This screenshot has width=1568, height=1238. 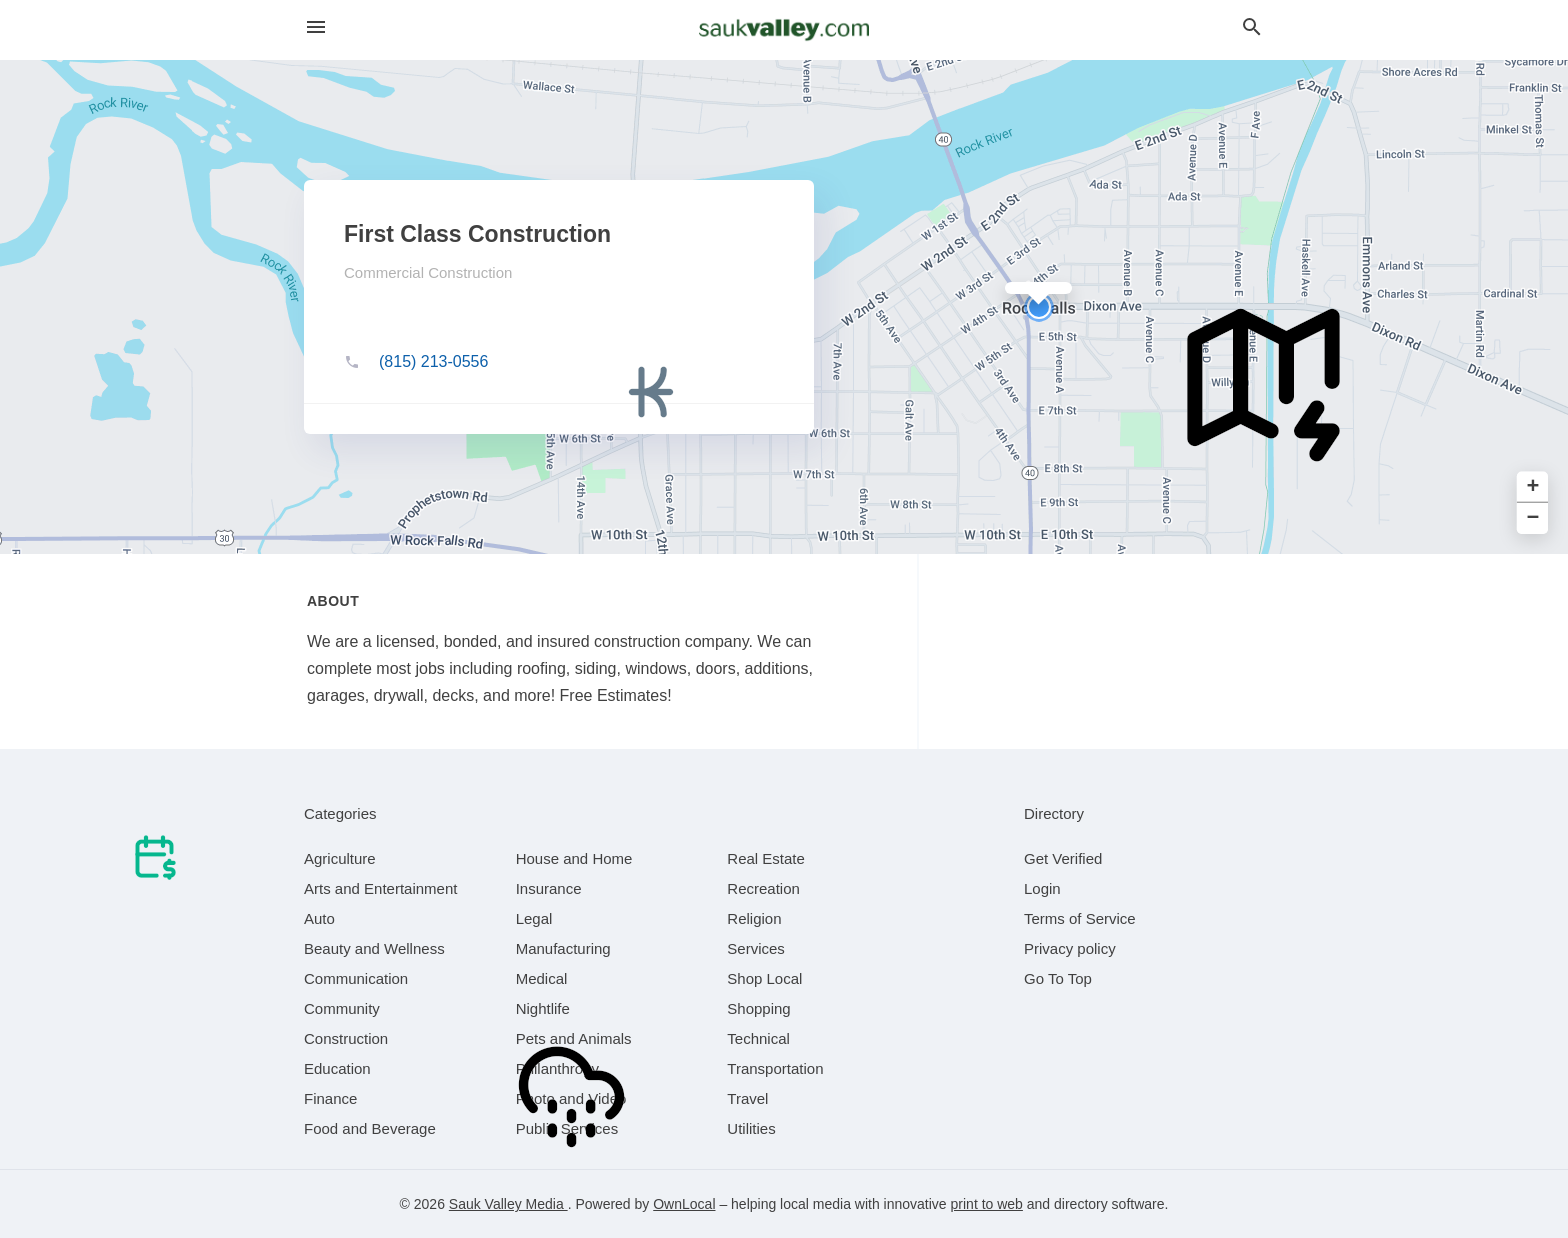 What do you see at coordinates (154, 856) in the screenshot?
I see `view payment schedule or billing dates` at bounding box center [154, 856].